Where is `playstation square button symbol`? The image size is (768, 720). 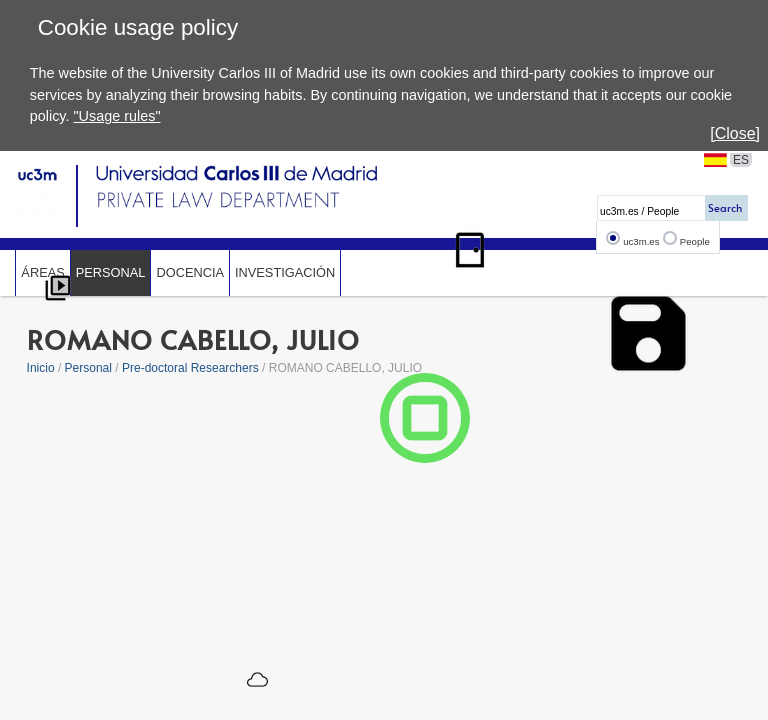 playstation square button symbol is located at coordinates (425, 418).